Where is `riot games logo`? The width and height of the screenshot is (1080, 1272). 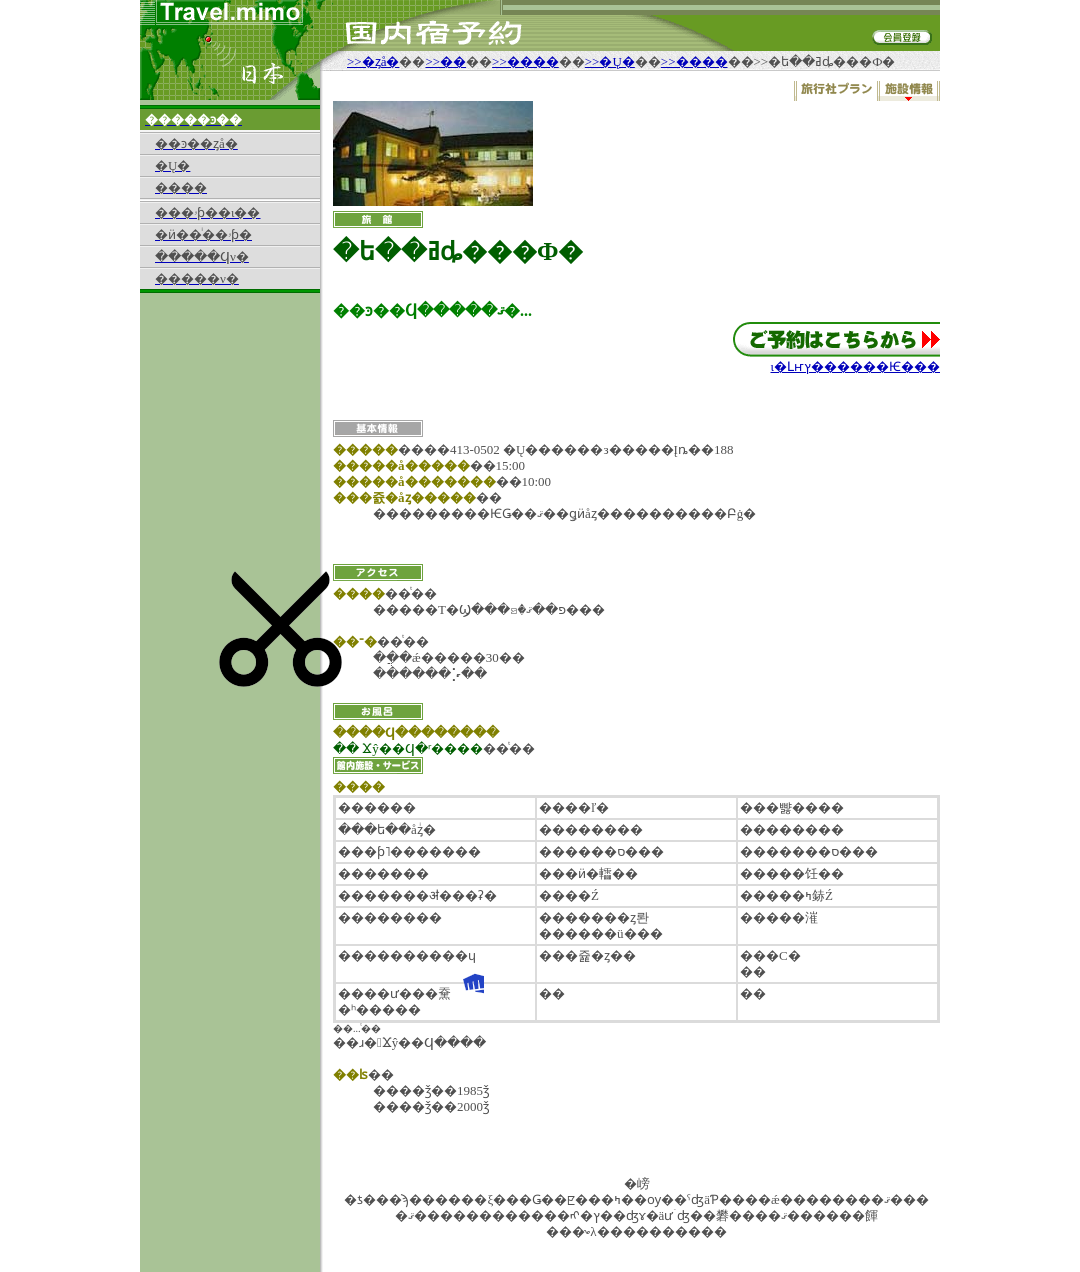 riot games logo is located at coordinates (473, 983).